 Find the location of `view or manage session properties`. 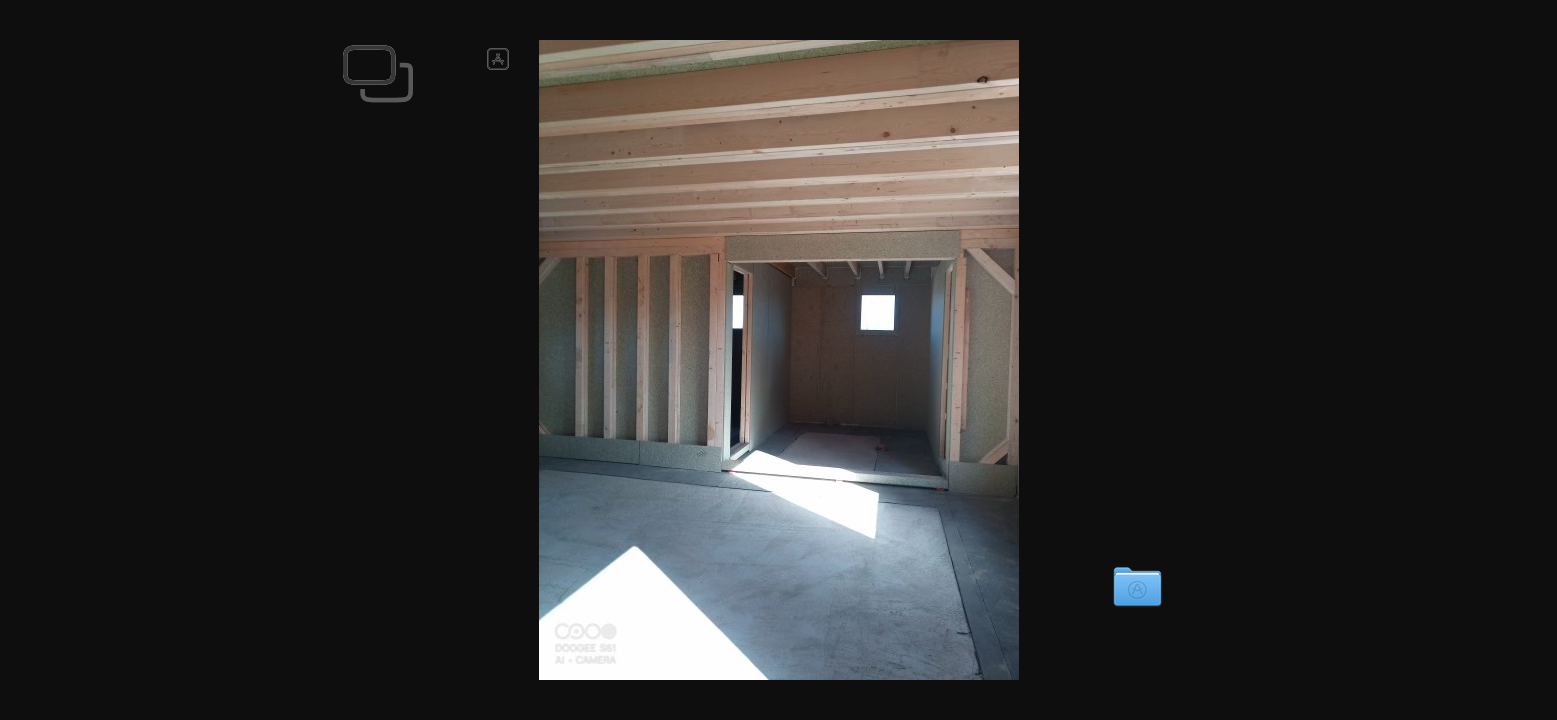

view or manage session properties is located at coordinates (378, 76).